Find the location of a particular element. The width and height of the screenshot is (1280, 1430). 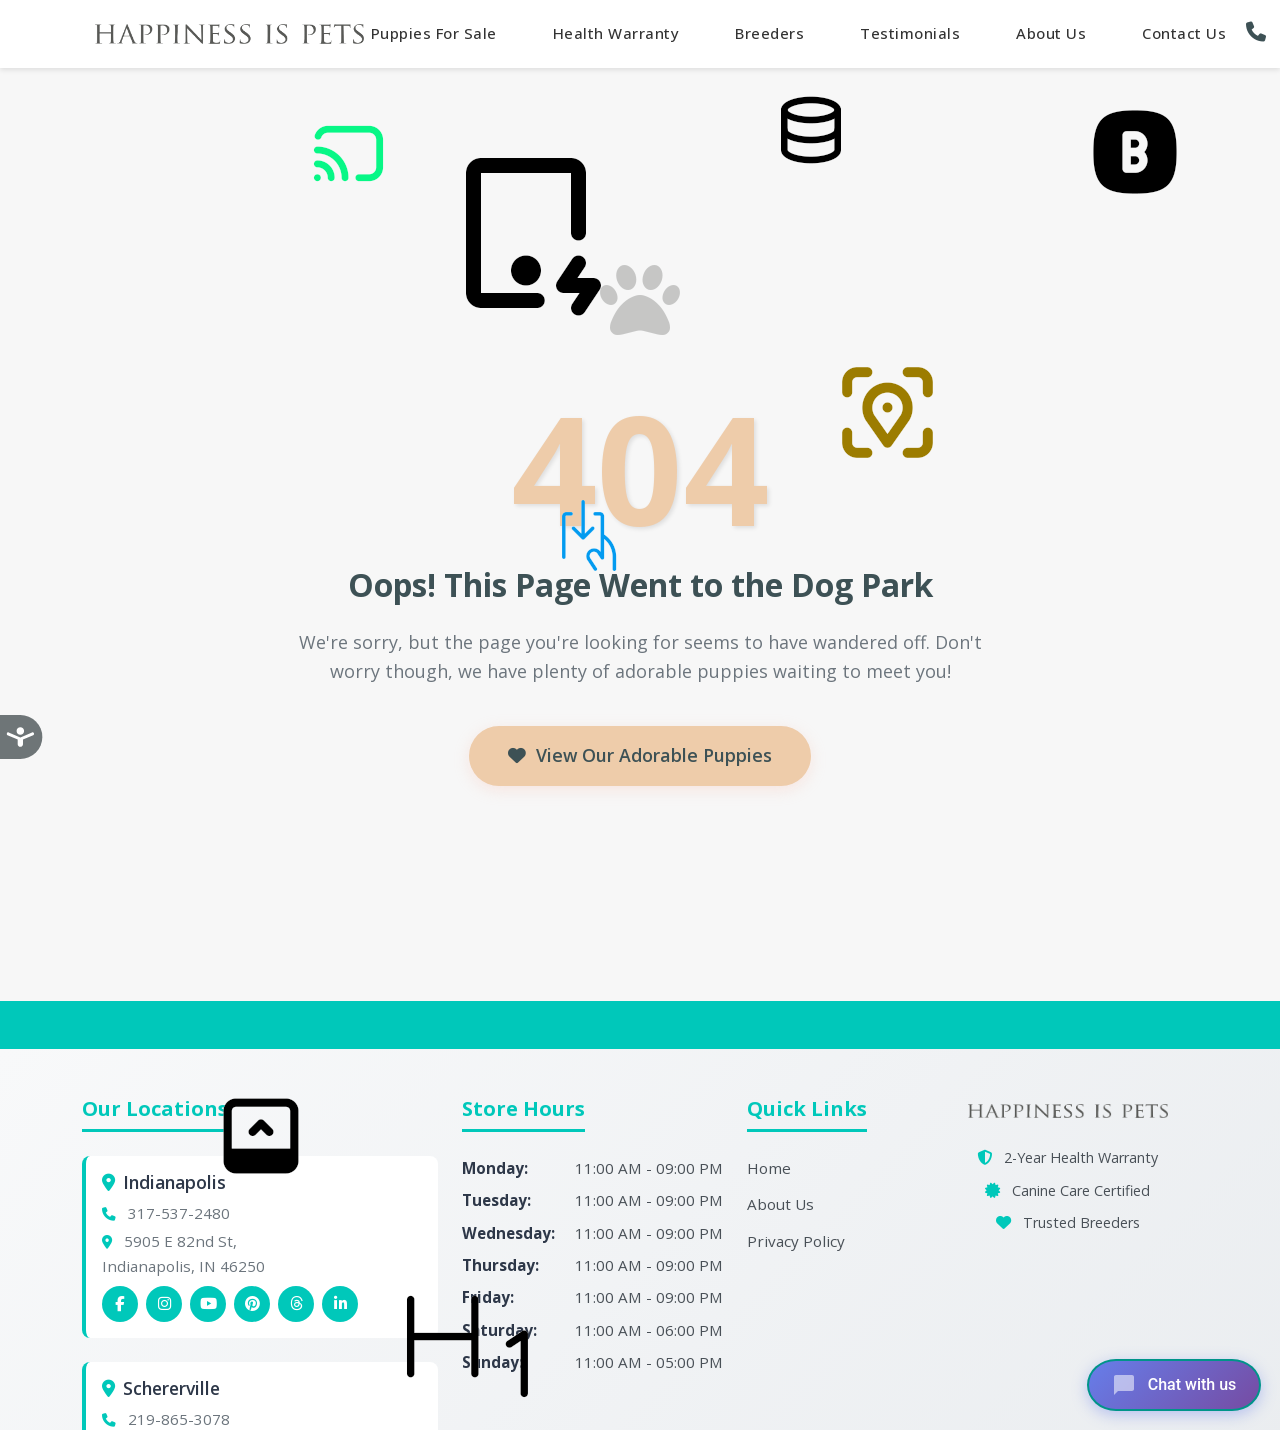

access database or data storage is located at coordinates (811, 130).